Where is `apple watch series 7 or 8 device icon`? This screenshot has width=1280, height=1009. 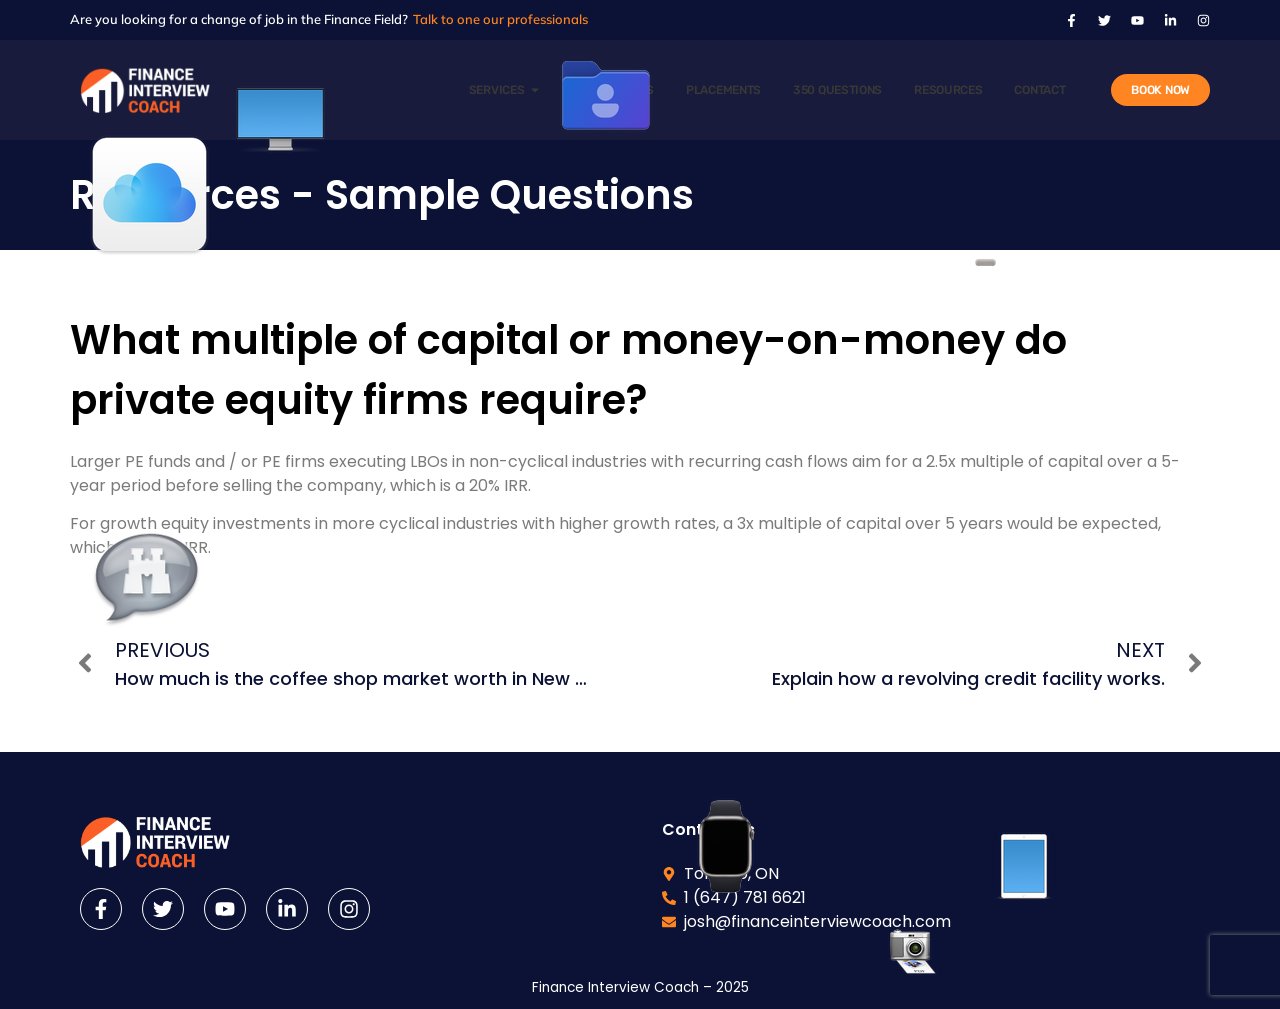 apple watch series 7 or 8 device icon is located at coordinates (725, 846).